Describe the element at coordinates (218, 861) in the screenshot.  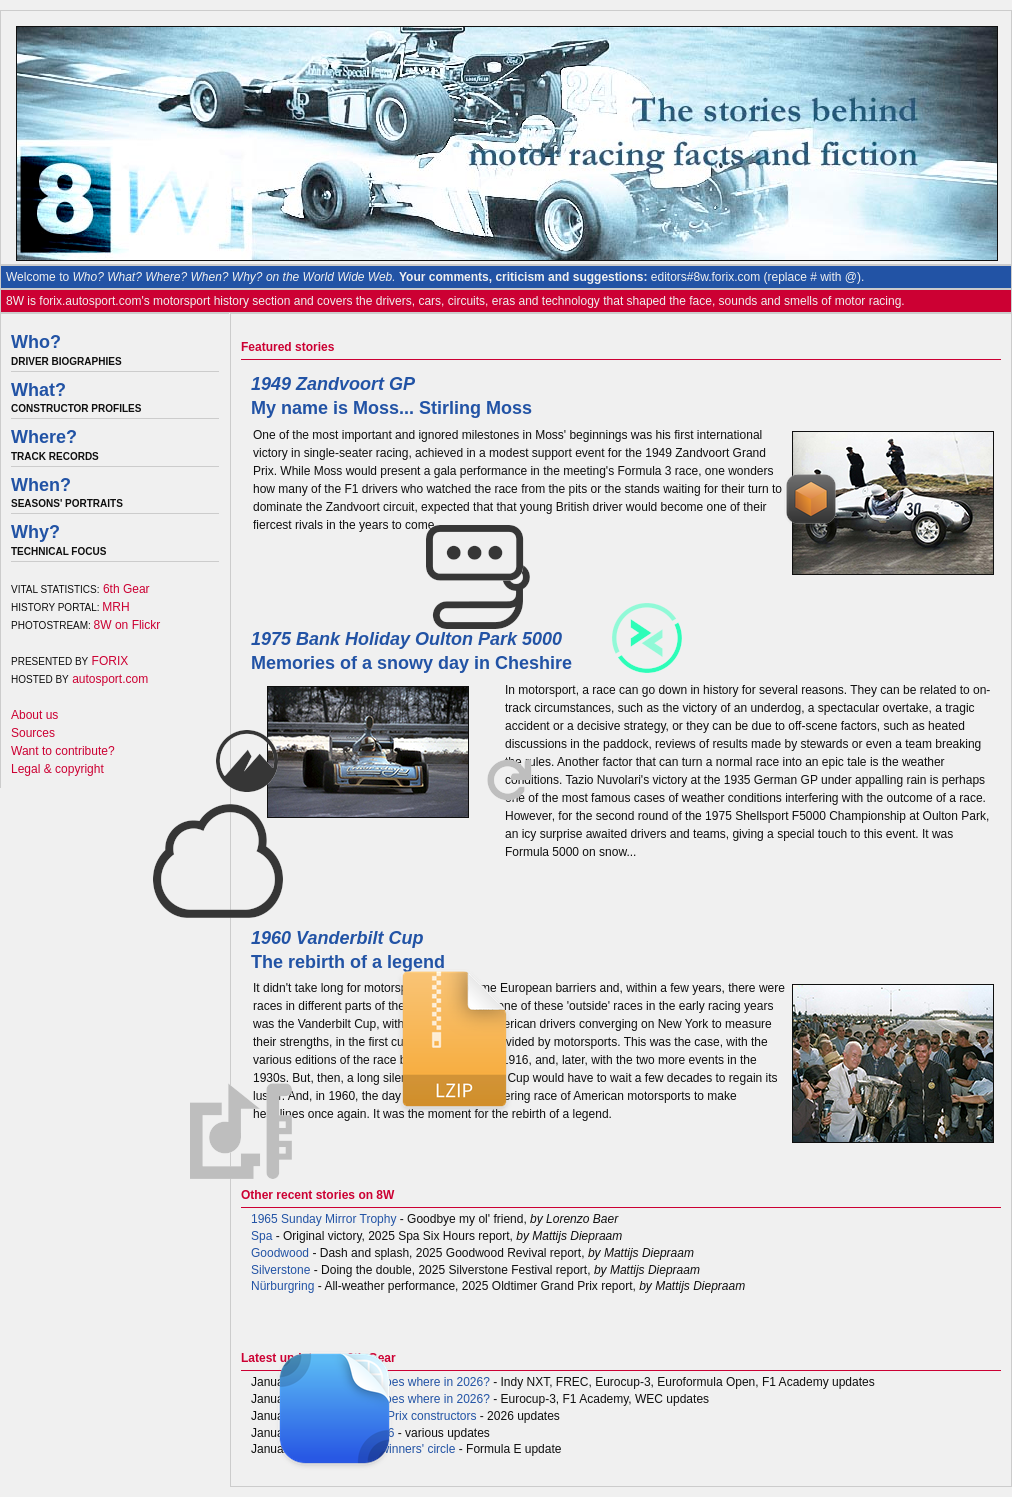
I see `access internet or cloud-based applications` at that location.